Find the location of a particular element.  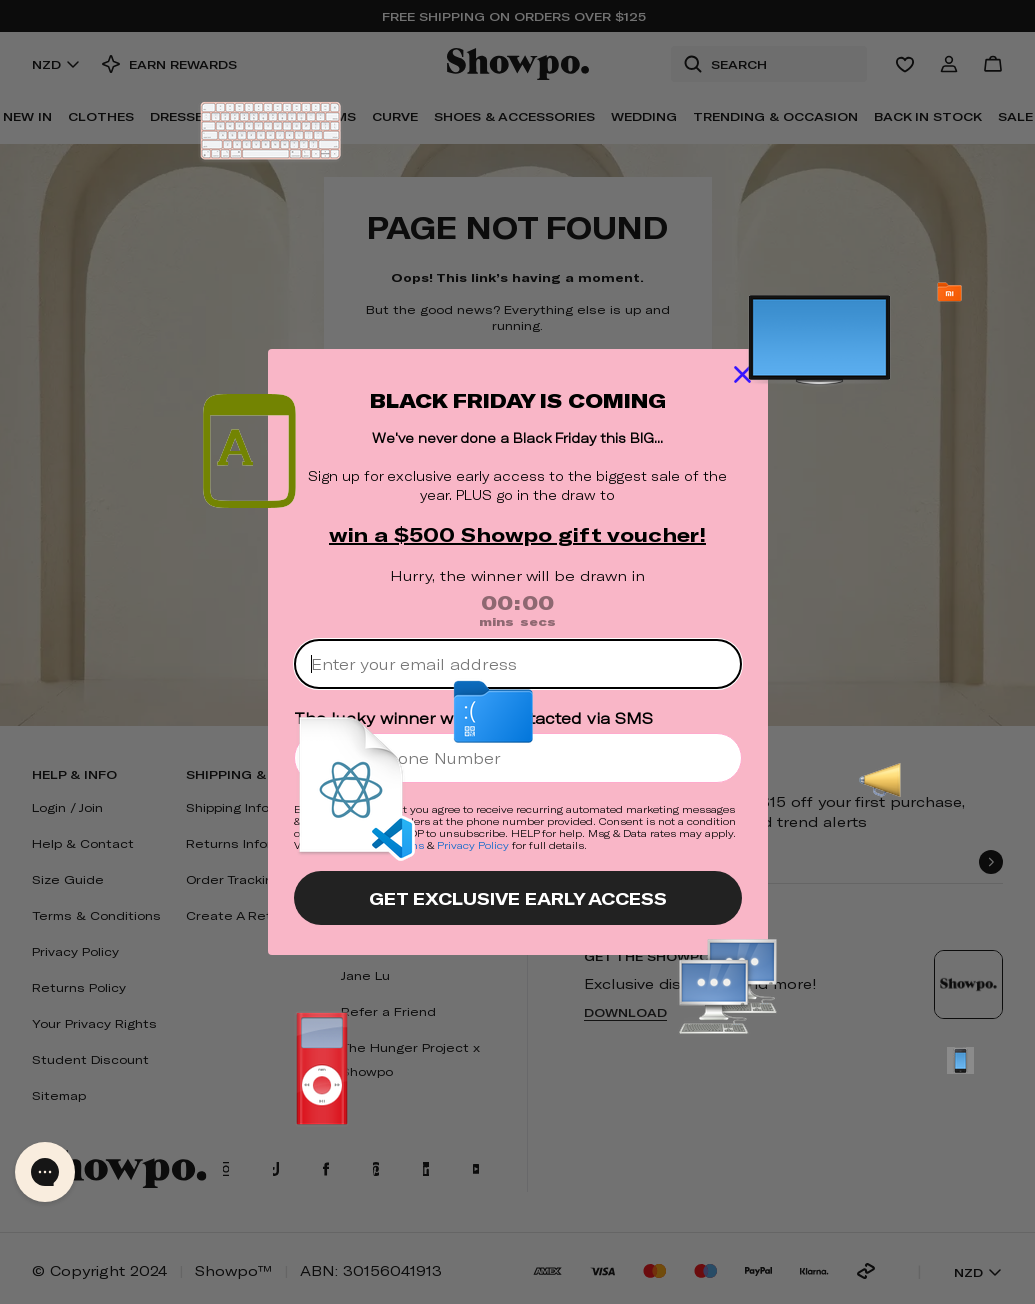

open ebook reader app is located at coordinates (253, 451).